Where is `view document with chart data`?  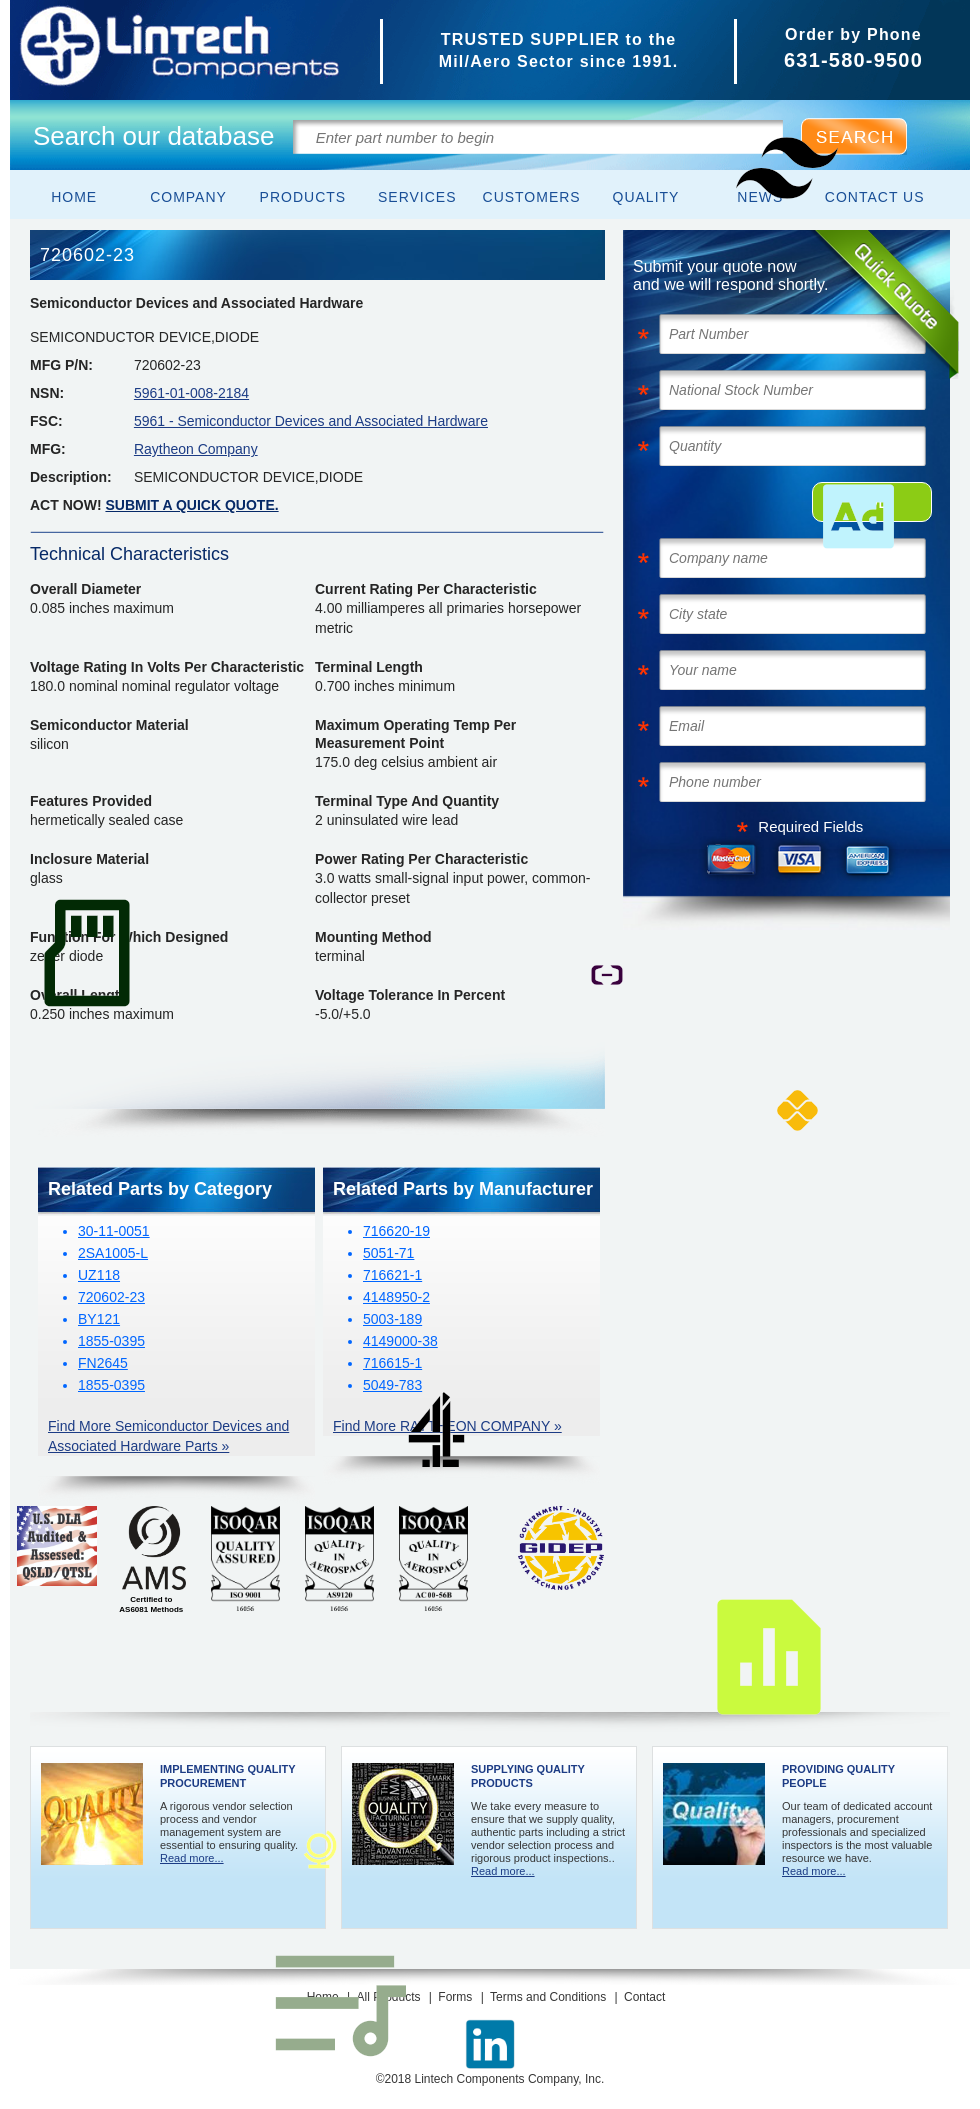 view document with chart data is located at coordinates (769, 1657).